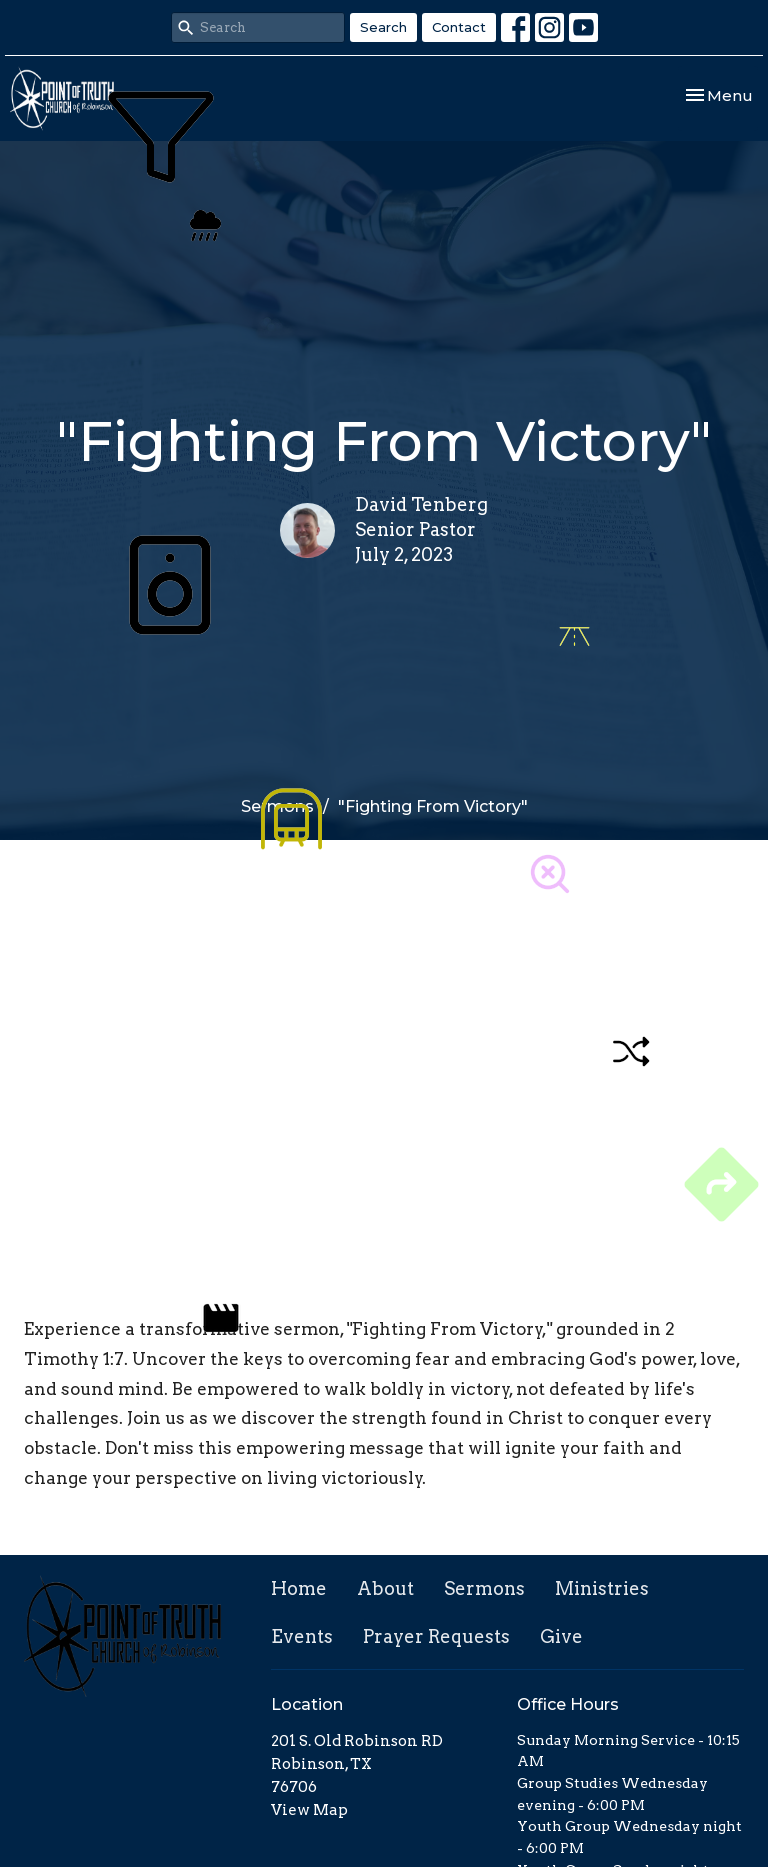 The image size is (768, 1867). I want to click on adjust speaker or audio output settings, so click(170, 585).